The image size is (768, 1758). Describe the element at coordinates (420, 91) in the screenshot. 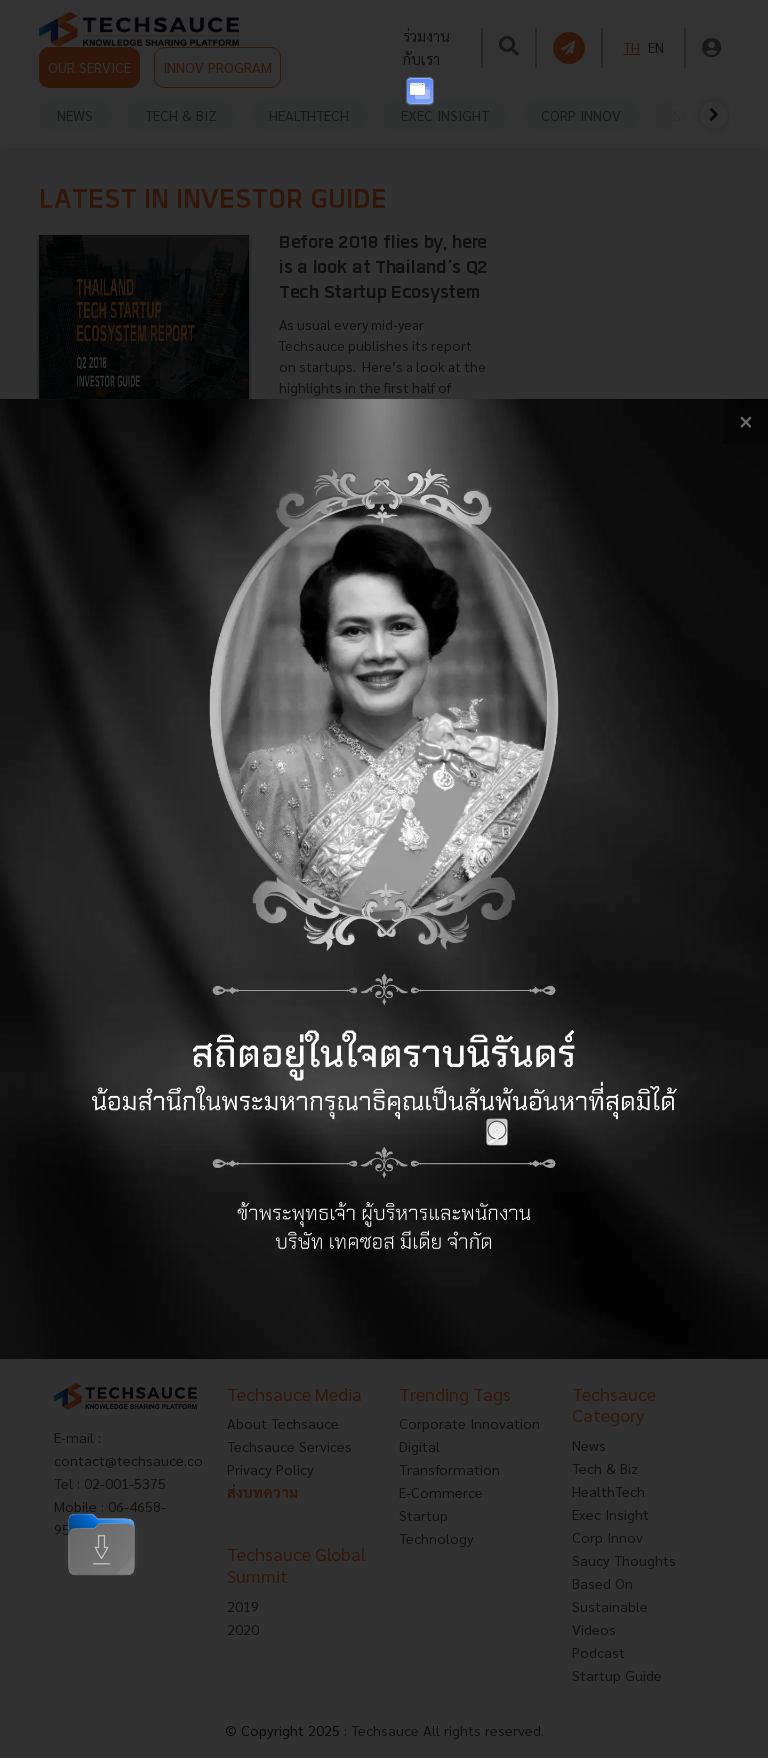

I see `manage startup applications and session settings` at that location.